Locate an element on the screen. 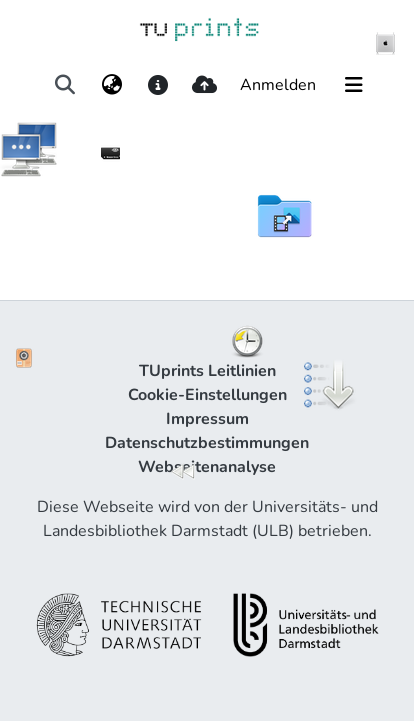 The image size is (414, 721). sort items in ascending order is located at coordinates (331, 386).